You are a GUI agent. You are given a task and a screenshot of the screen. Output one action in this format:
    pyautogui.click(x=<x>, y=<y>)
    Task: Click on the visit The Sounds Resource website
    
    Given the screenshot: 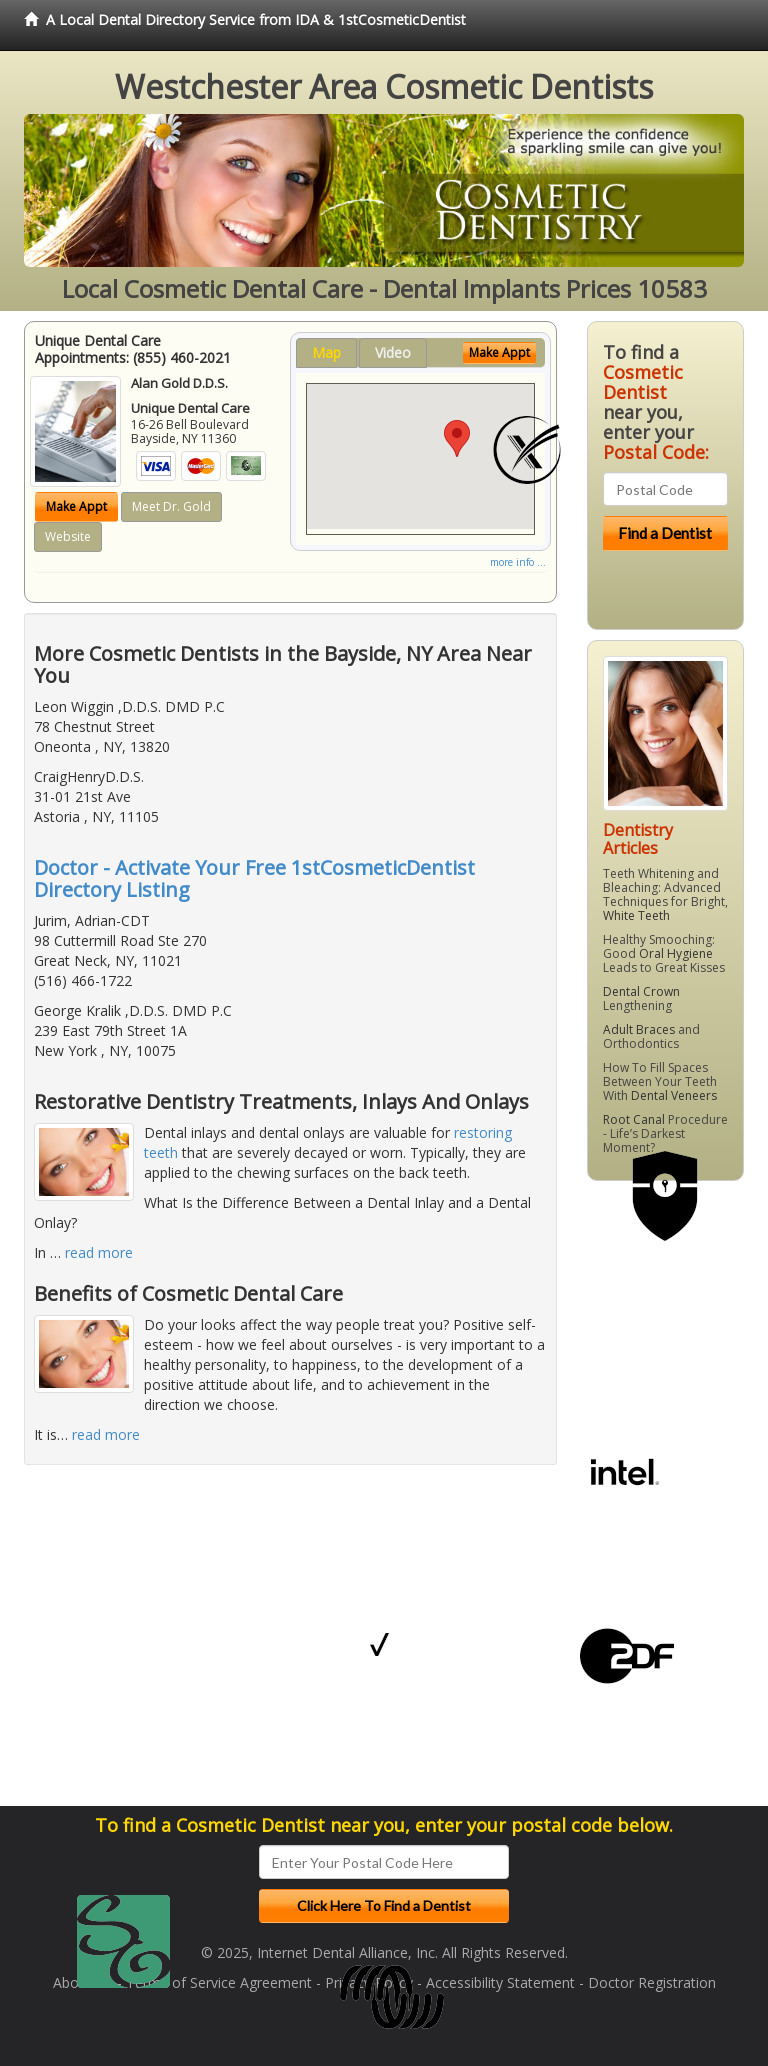 What is the action you would take?
    pyautogui.click(x=123, y=1941)
    